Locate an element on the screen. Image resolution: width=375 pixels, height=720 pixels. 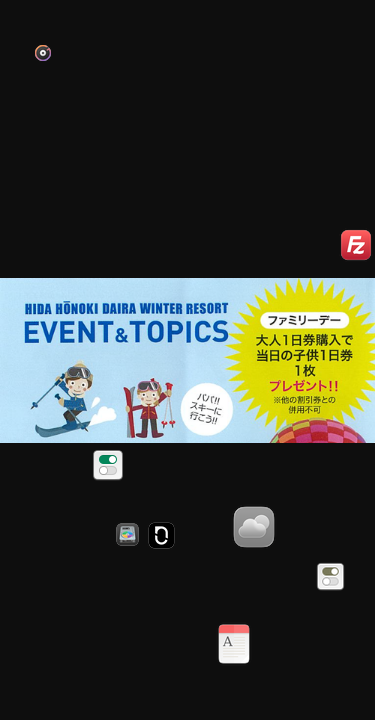
open disk usage analyzer is located at coordinates (127, 534).